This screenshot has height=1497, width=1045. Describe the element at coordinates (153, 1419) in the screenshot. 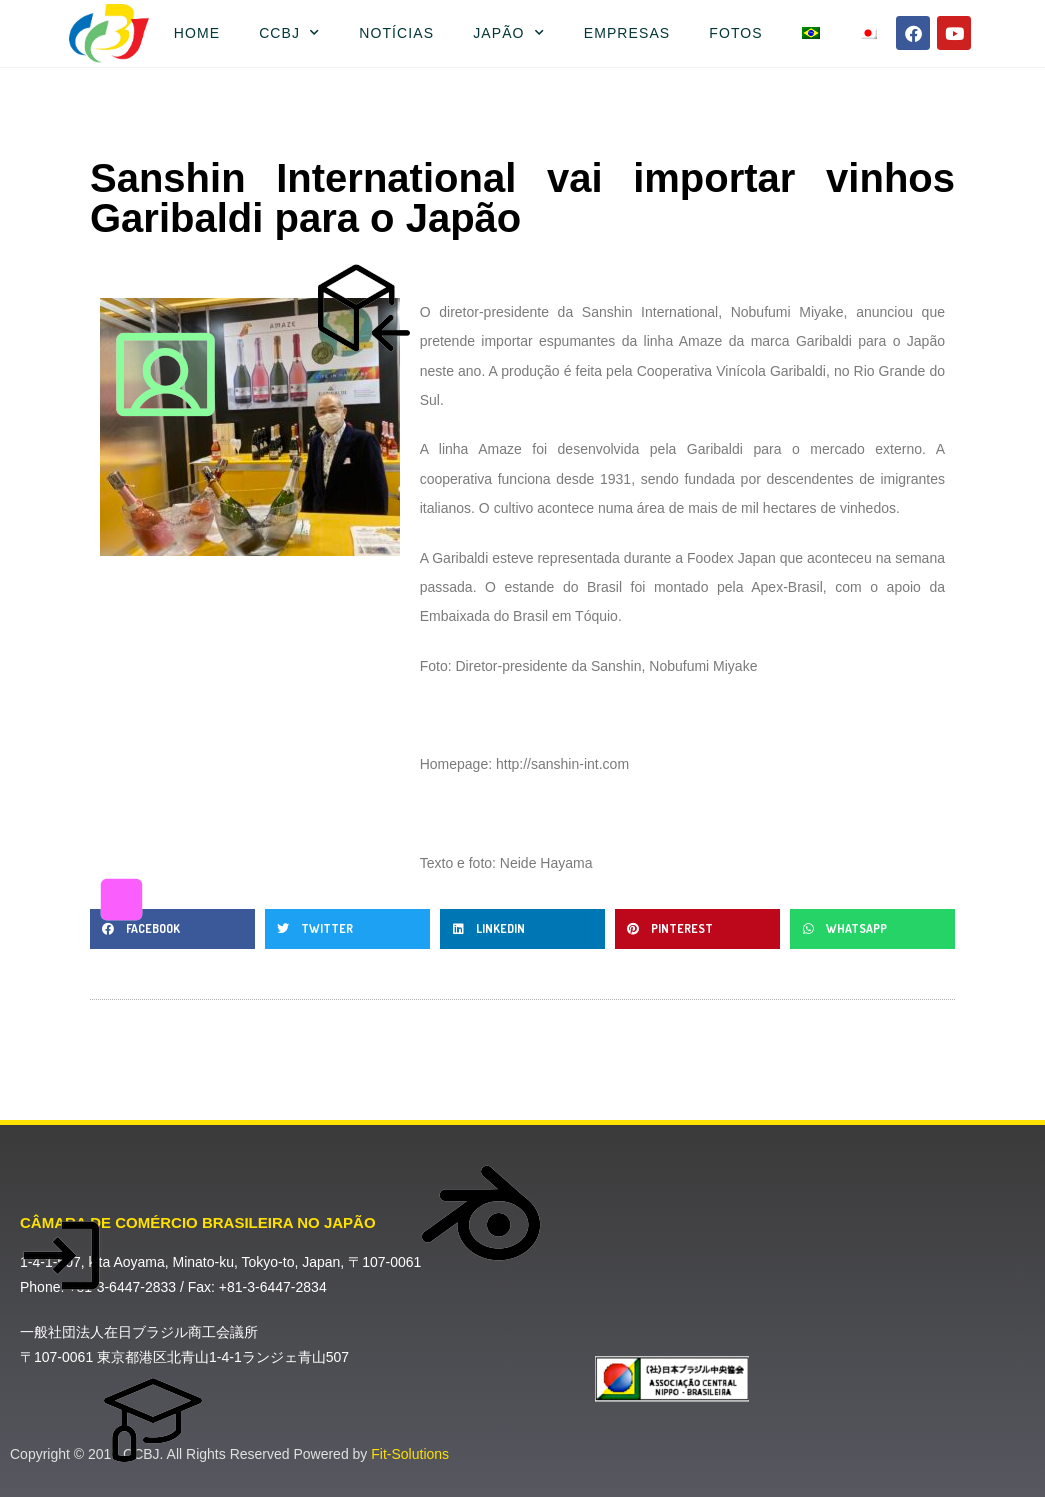

I see `access educational resources or tutorials` at that location.